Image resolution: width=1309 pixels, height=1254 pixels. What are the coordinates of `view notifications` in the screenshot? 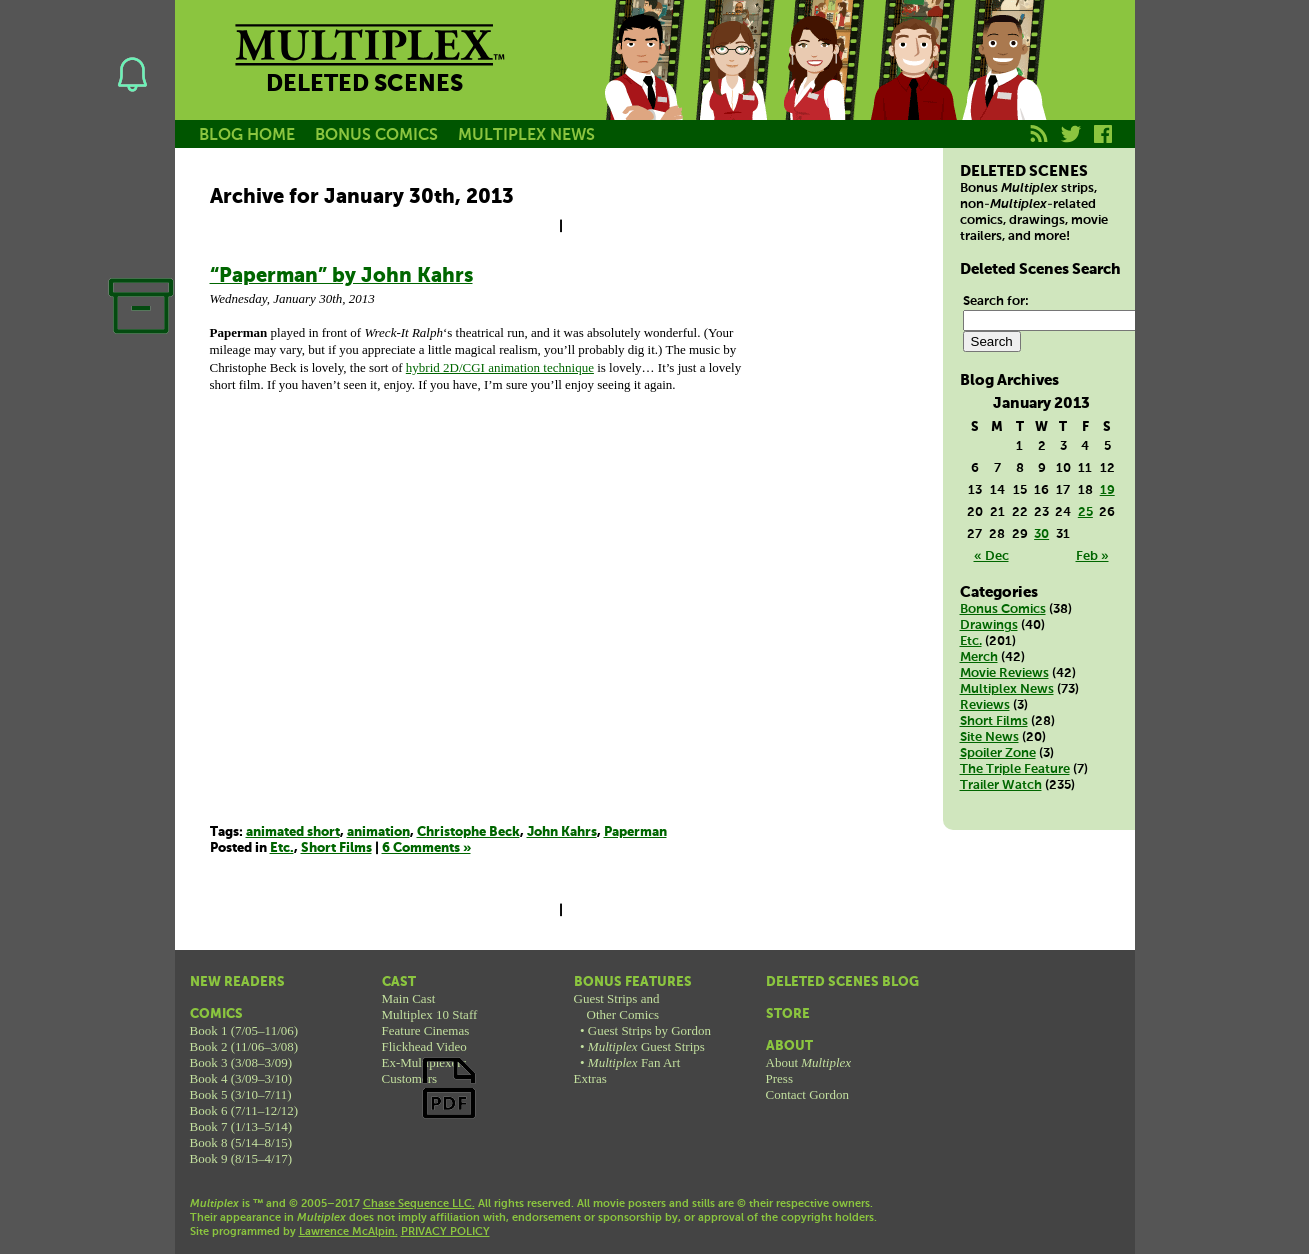 It's located at (132, 74).